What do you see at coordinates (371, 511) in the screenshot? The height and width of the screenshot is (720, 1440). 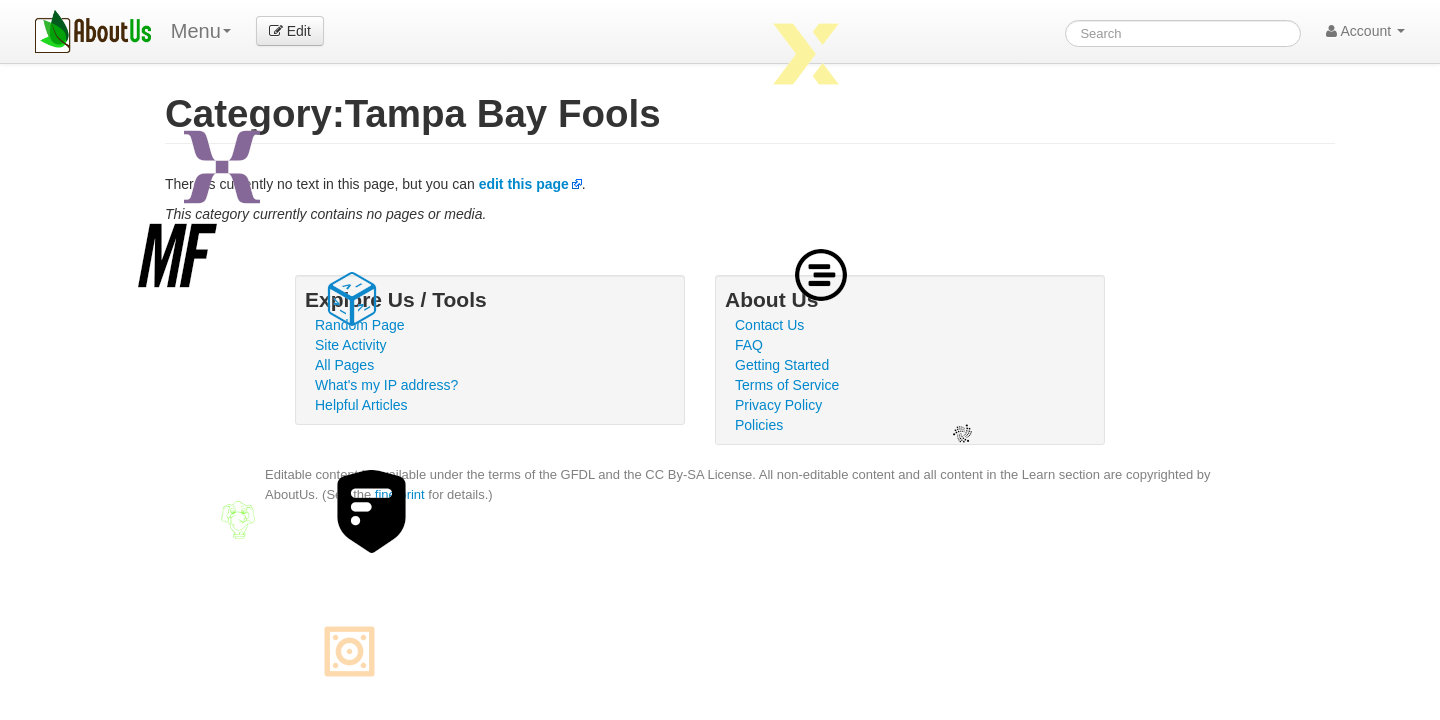 I see `open 2FAS authenticator app` at bounding box center [371, 511].